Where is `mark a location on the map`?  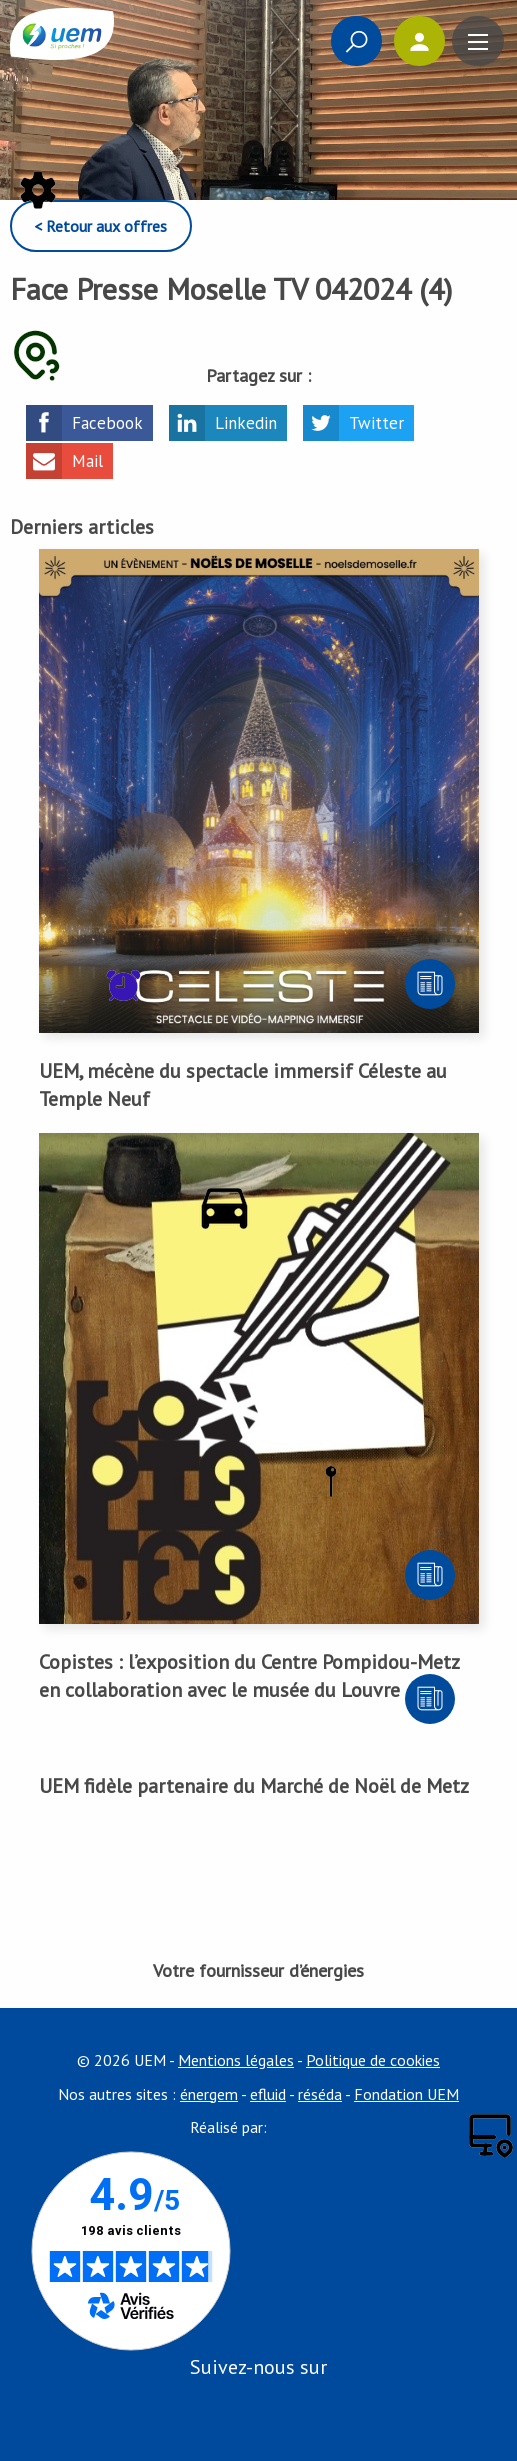
mark a location on the map is located at coordinates (331, 1482).